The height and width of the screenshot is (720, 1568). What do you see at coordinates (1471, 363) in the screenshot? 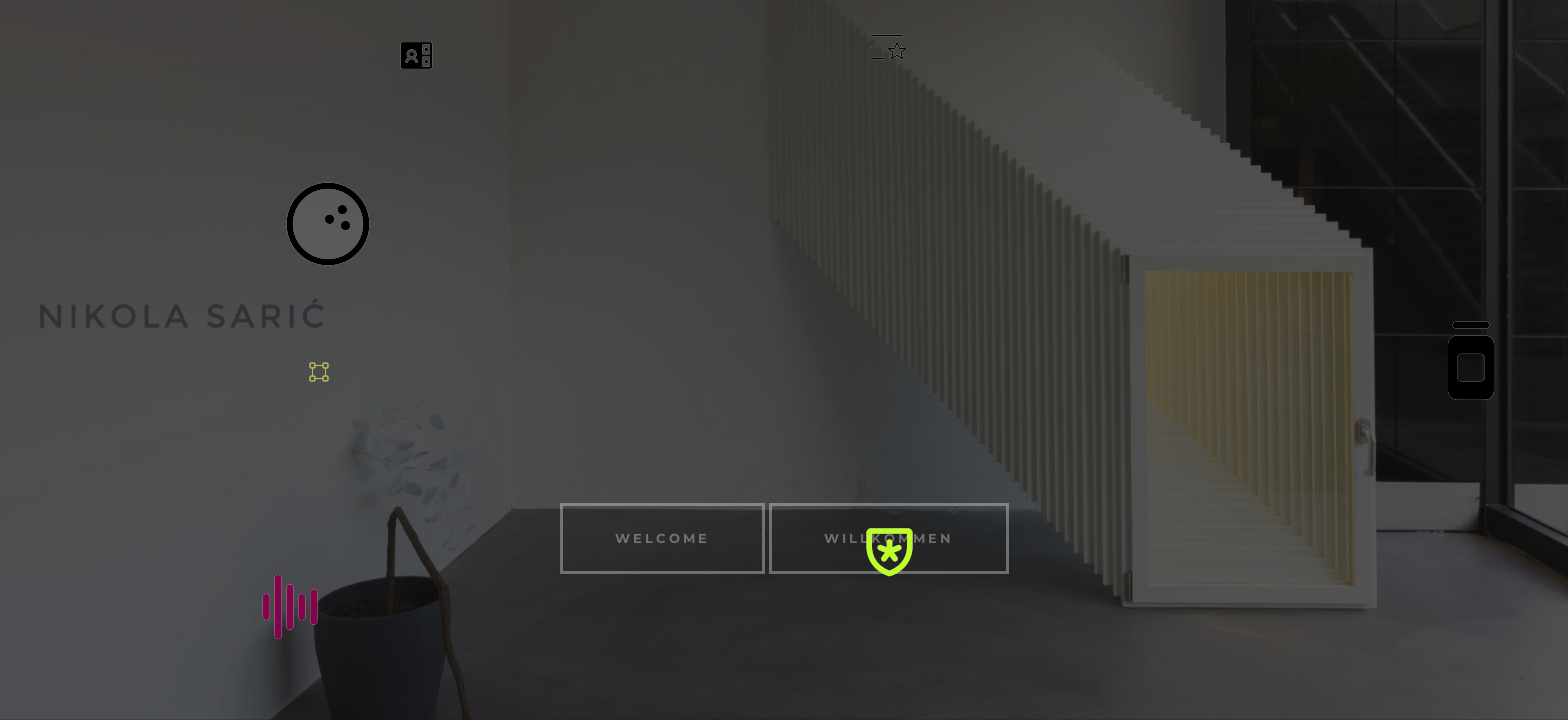
I see `store or save items in a container` at bounding box center [1471, 363].